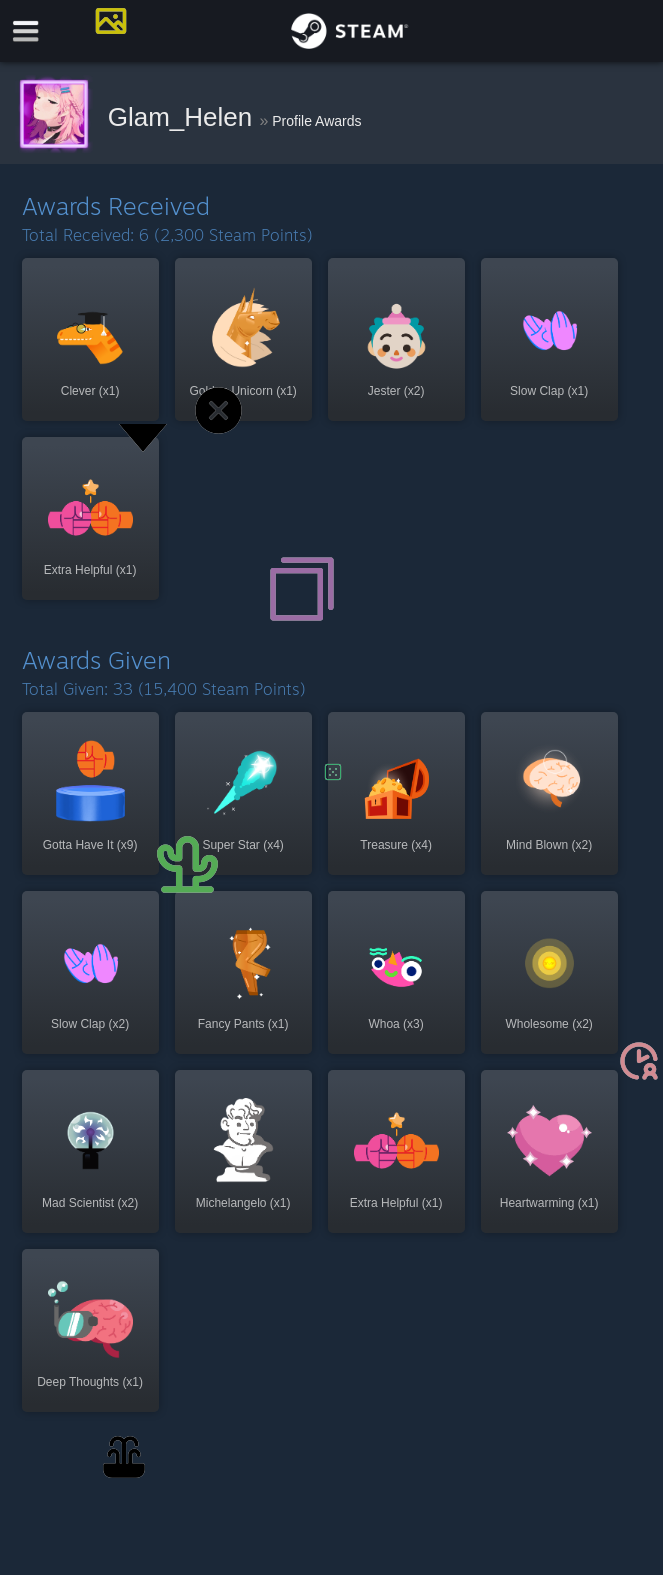 Image resolution: width=663 pixels, height=1575 pixels. I want to click on indicates desert or arid climate theme, so click(187, 866).